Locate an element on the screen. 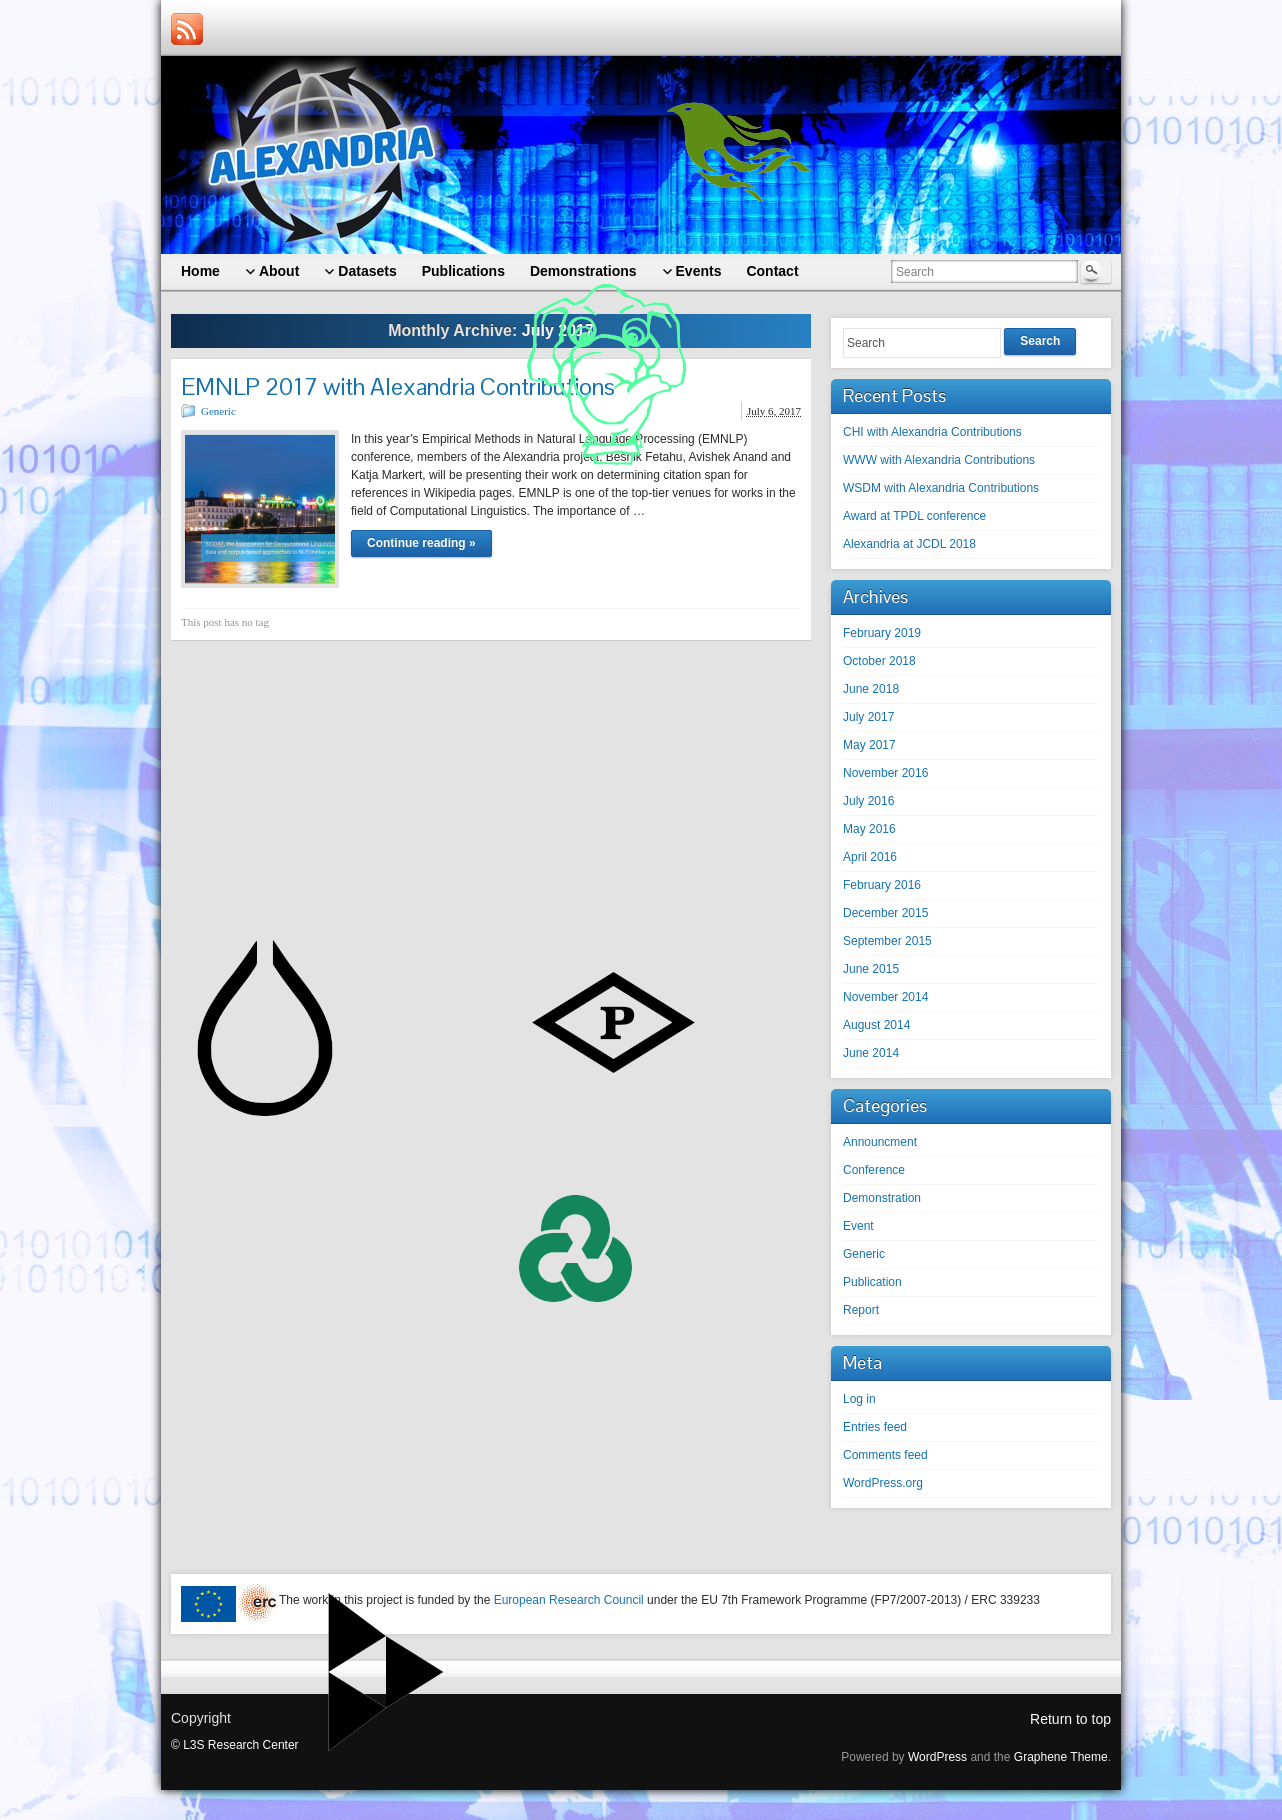  powers brand logo is located at coordinates (613, 1022).